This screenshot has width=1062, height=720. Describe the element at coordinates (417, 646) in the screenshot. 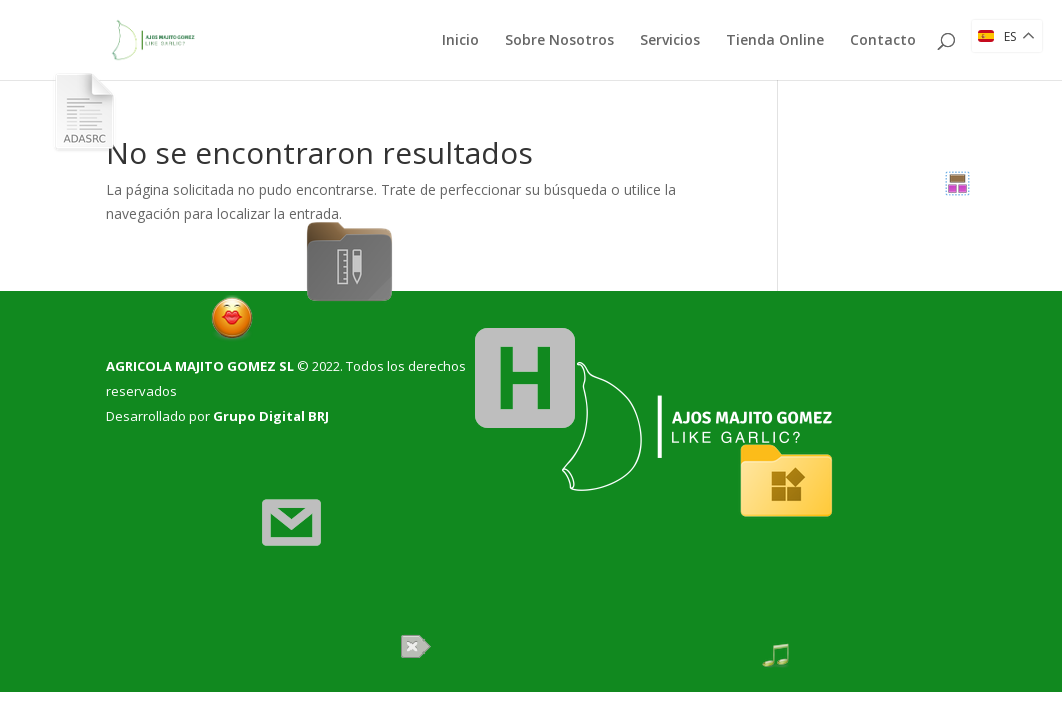

I see `clear text or input field` at that location.